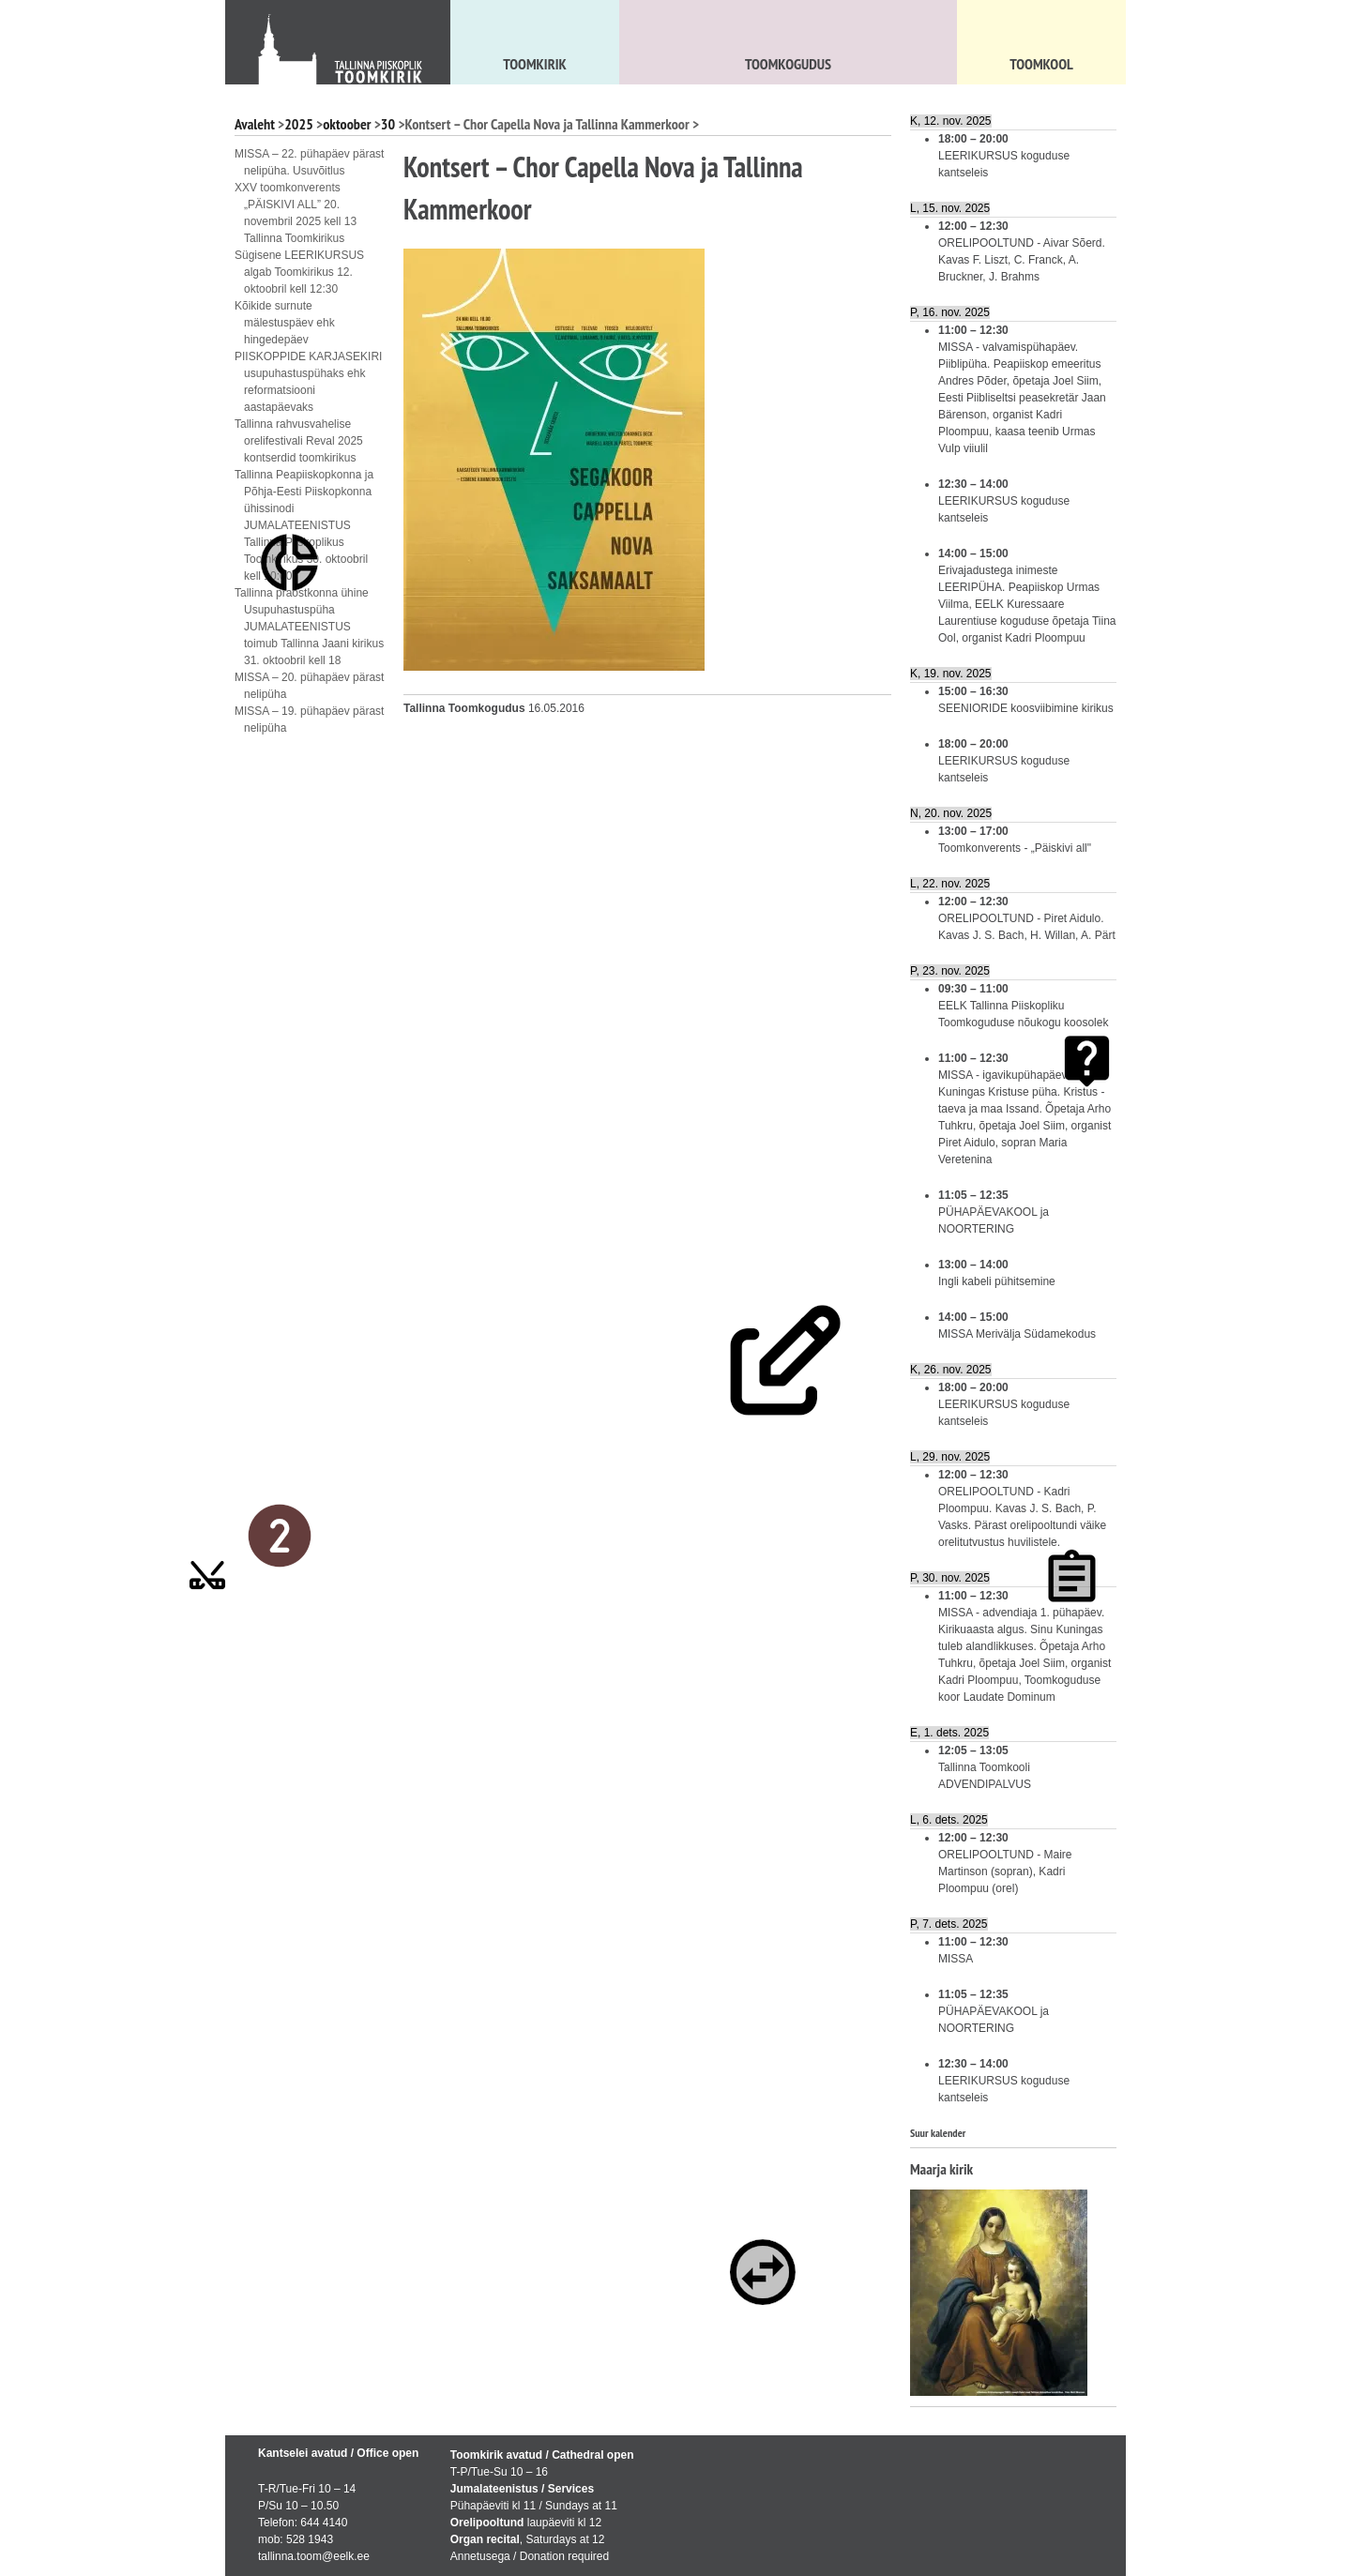  Describe the element at coordinates (782, 1363) in the screenshot. I see `edit this item` at that location.